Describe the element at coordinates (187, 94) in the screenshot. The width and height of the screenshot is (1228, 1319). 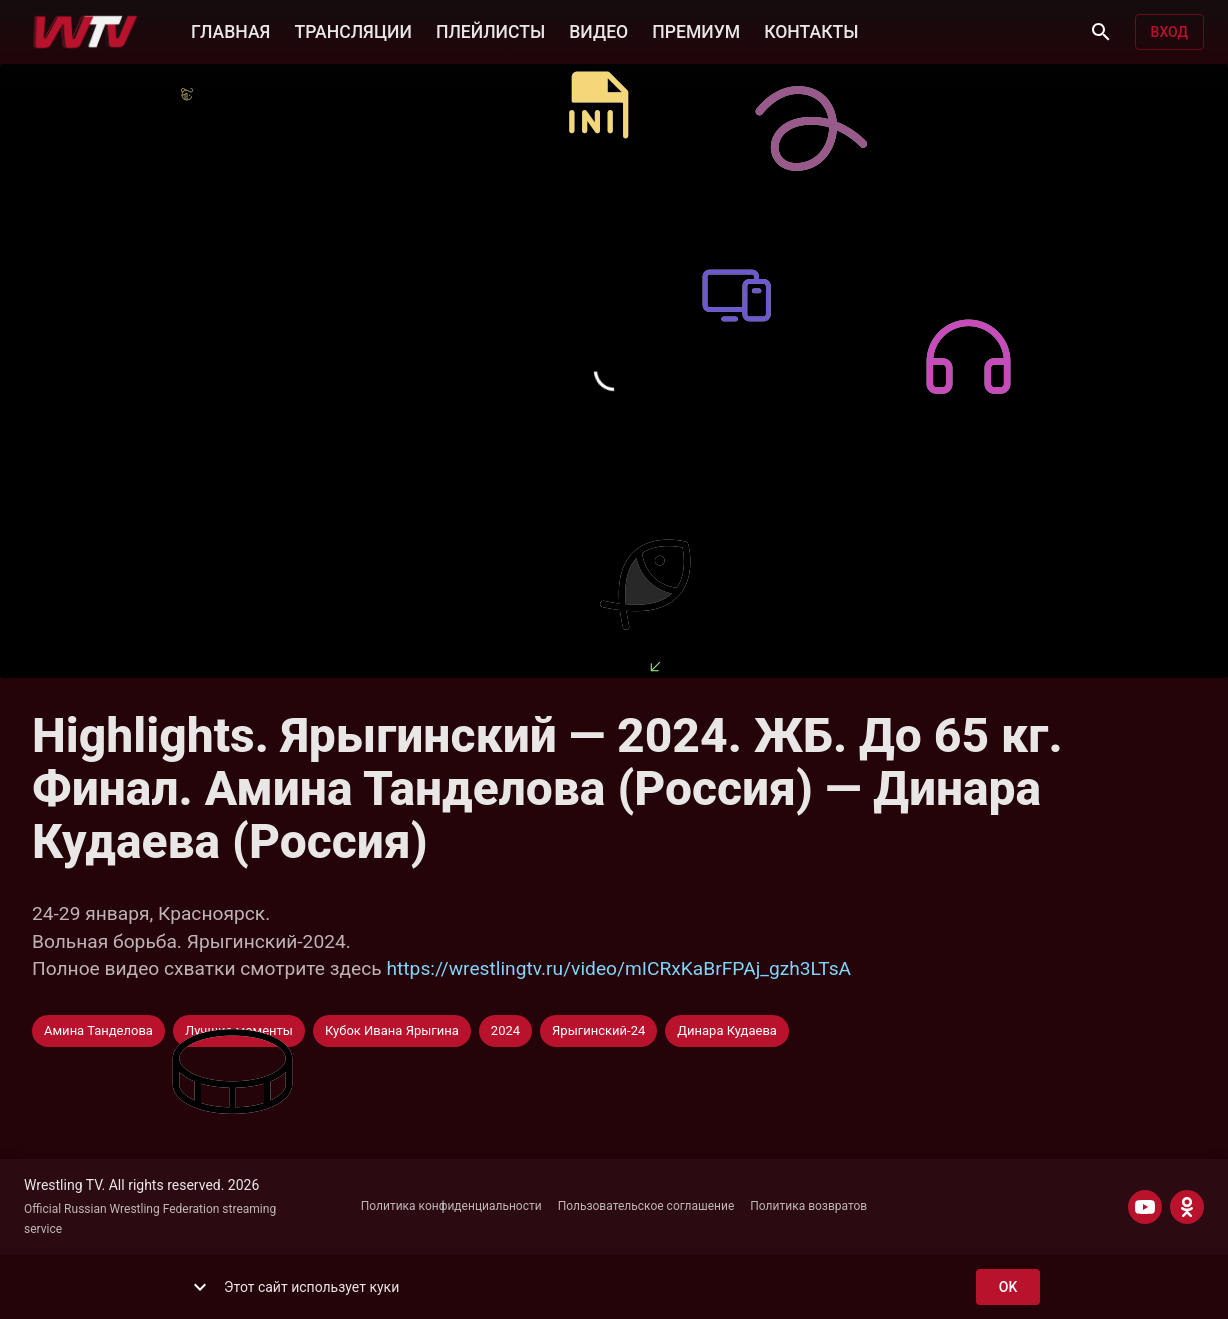
I see `open the New York Times app` at that location.